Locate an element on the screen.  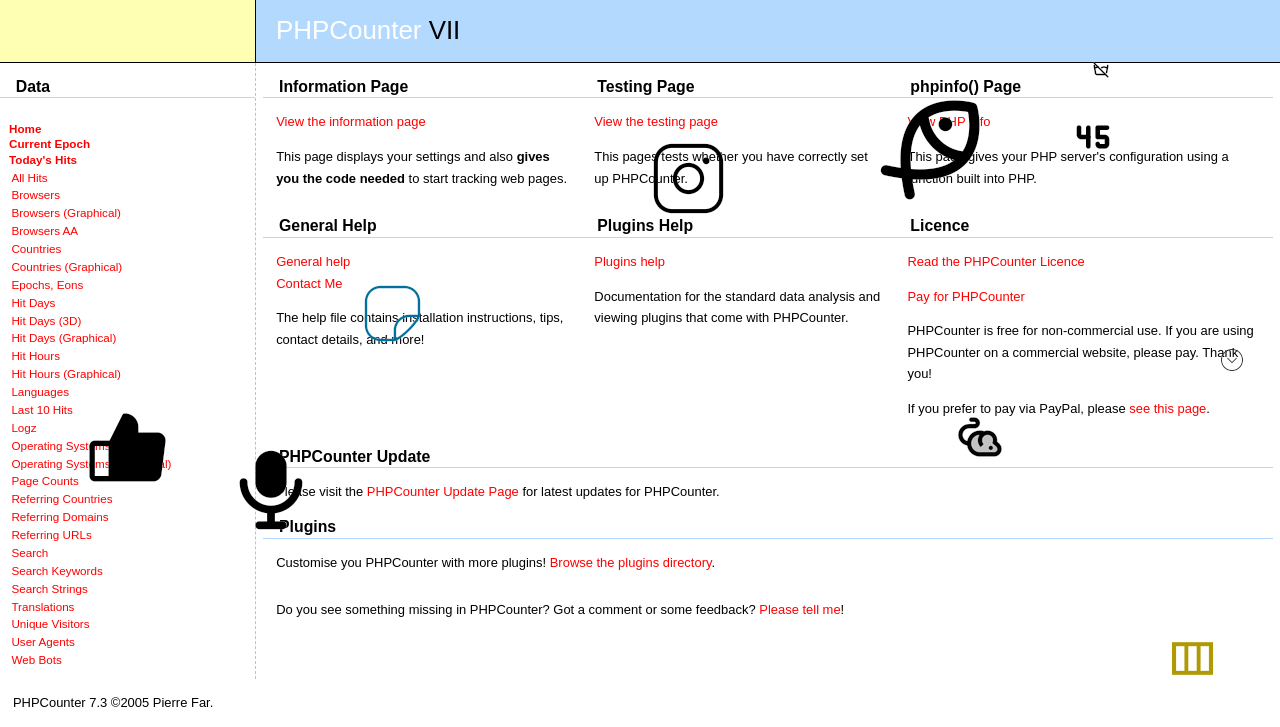
like or approve content is located at coordinates (127, 451).